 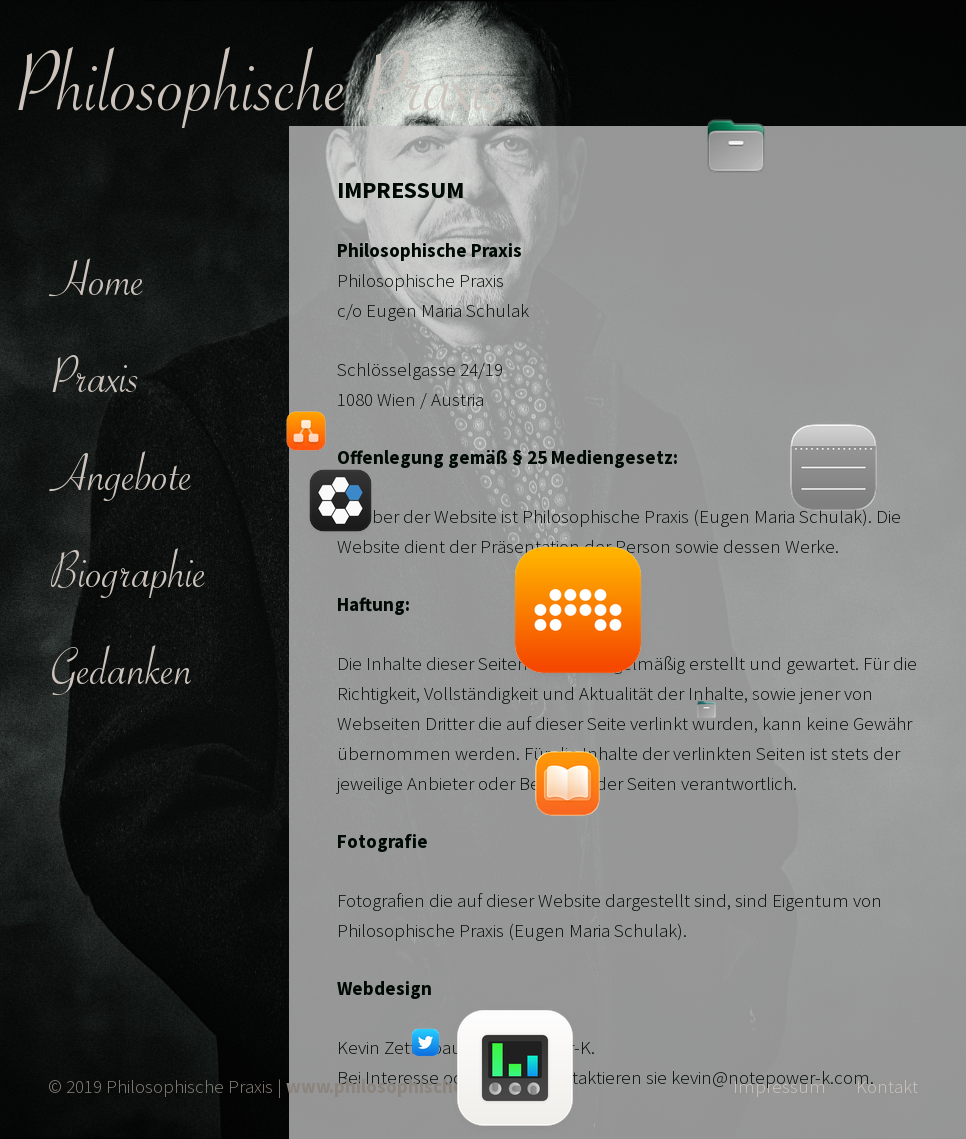 I want to click on open the file manager app, so click(x=706, y=709).